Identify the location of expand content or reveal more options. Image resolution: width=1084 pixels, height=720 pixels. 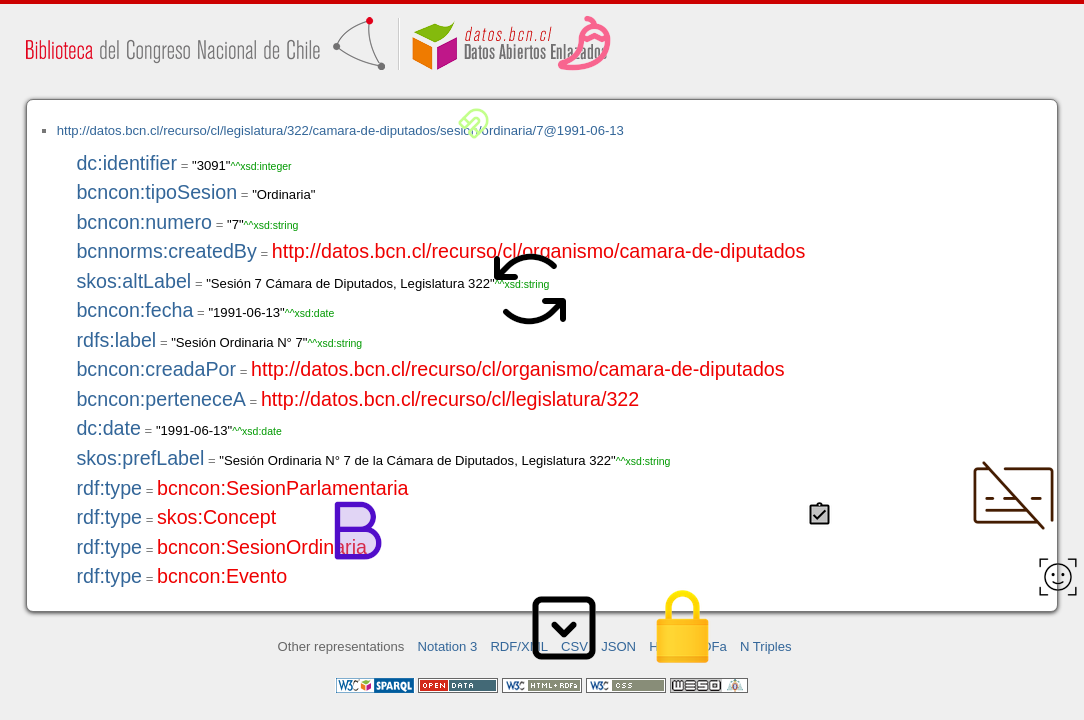
(564, 628).